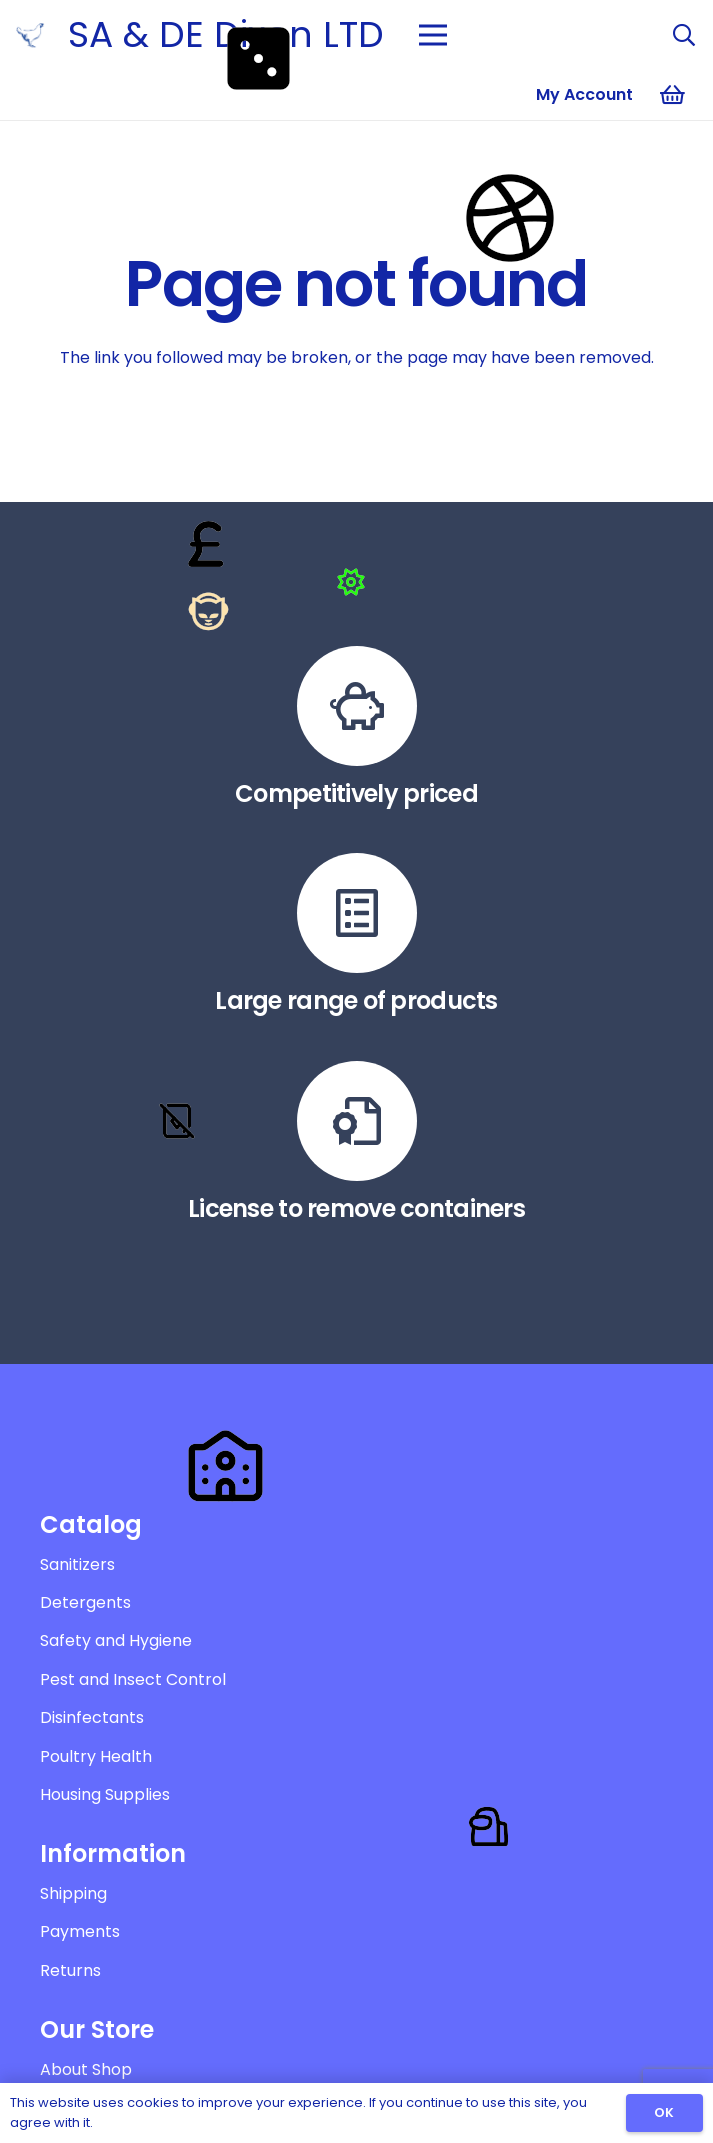 The width and height of the screenshot is (713, 2143). I want to click on among us game logo, so click(488, 1826).